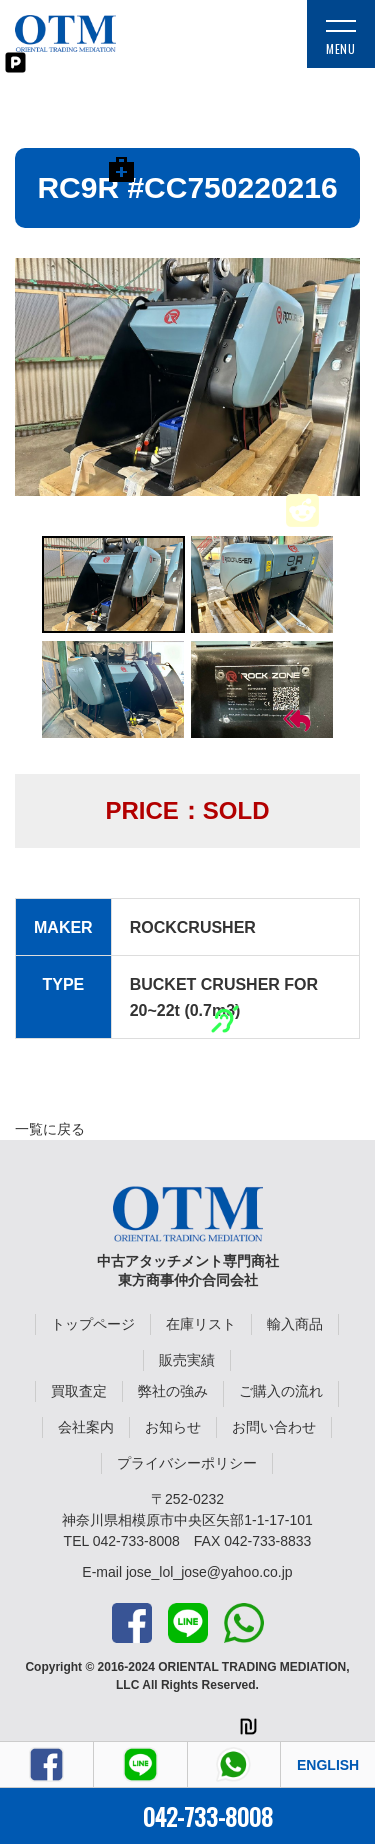 This screenshot has height=1844, width=375. What do you see at coordinates (225, 1019) in the screenshot?
I see `indicates hearing accessibility options` at bounding box center [225, 1019].